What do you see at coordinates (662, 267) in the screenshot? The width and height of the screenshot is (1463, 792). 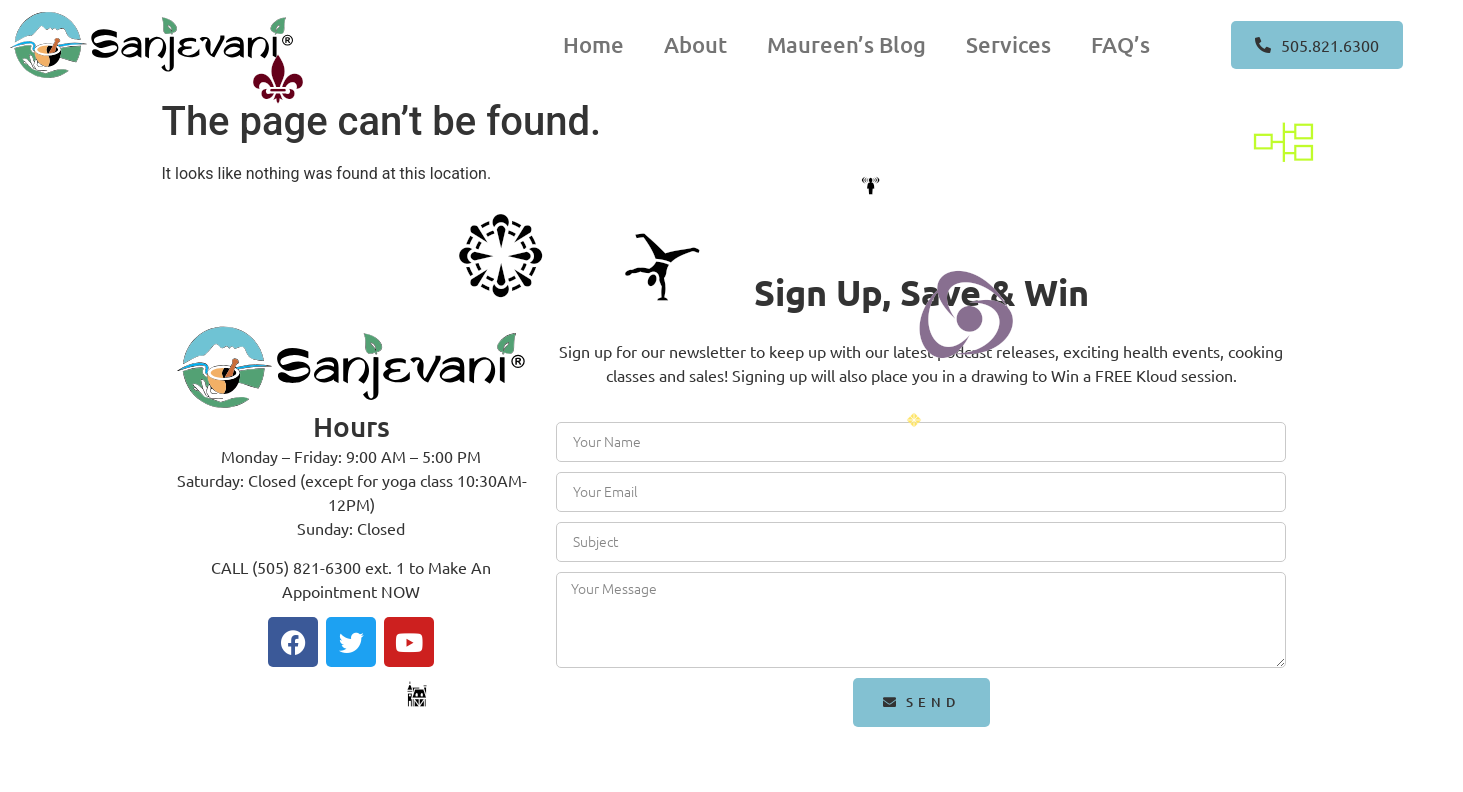 I see `access balance or gymnastics training exercises` at bounding box center [662, 267].